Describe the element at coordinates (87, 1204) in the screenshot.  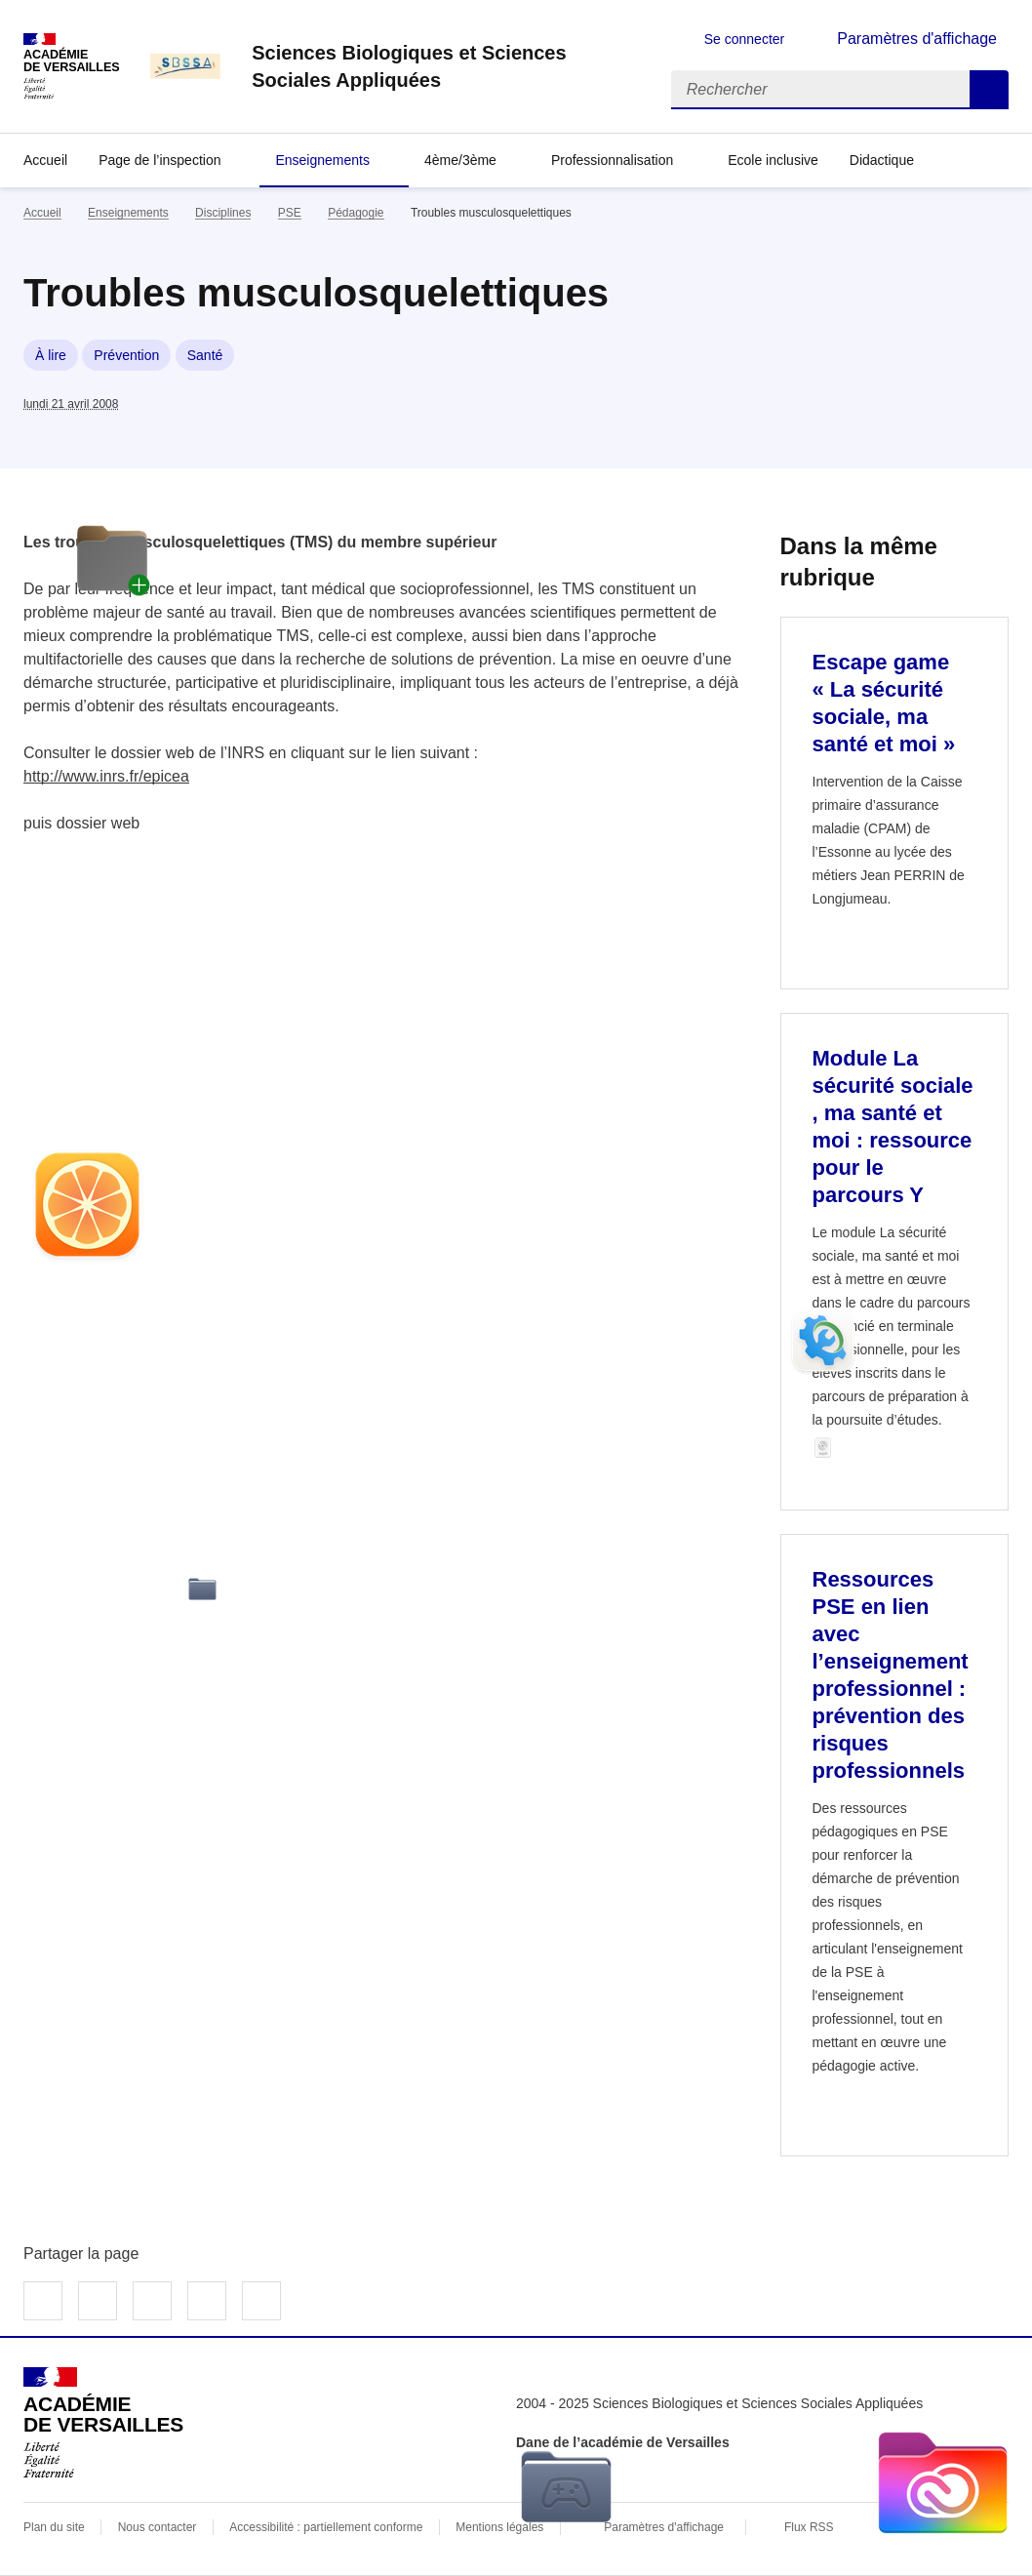
I see `open clementine music player` at that location.